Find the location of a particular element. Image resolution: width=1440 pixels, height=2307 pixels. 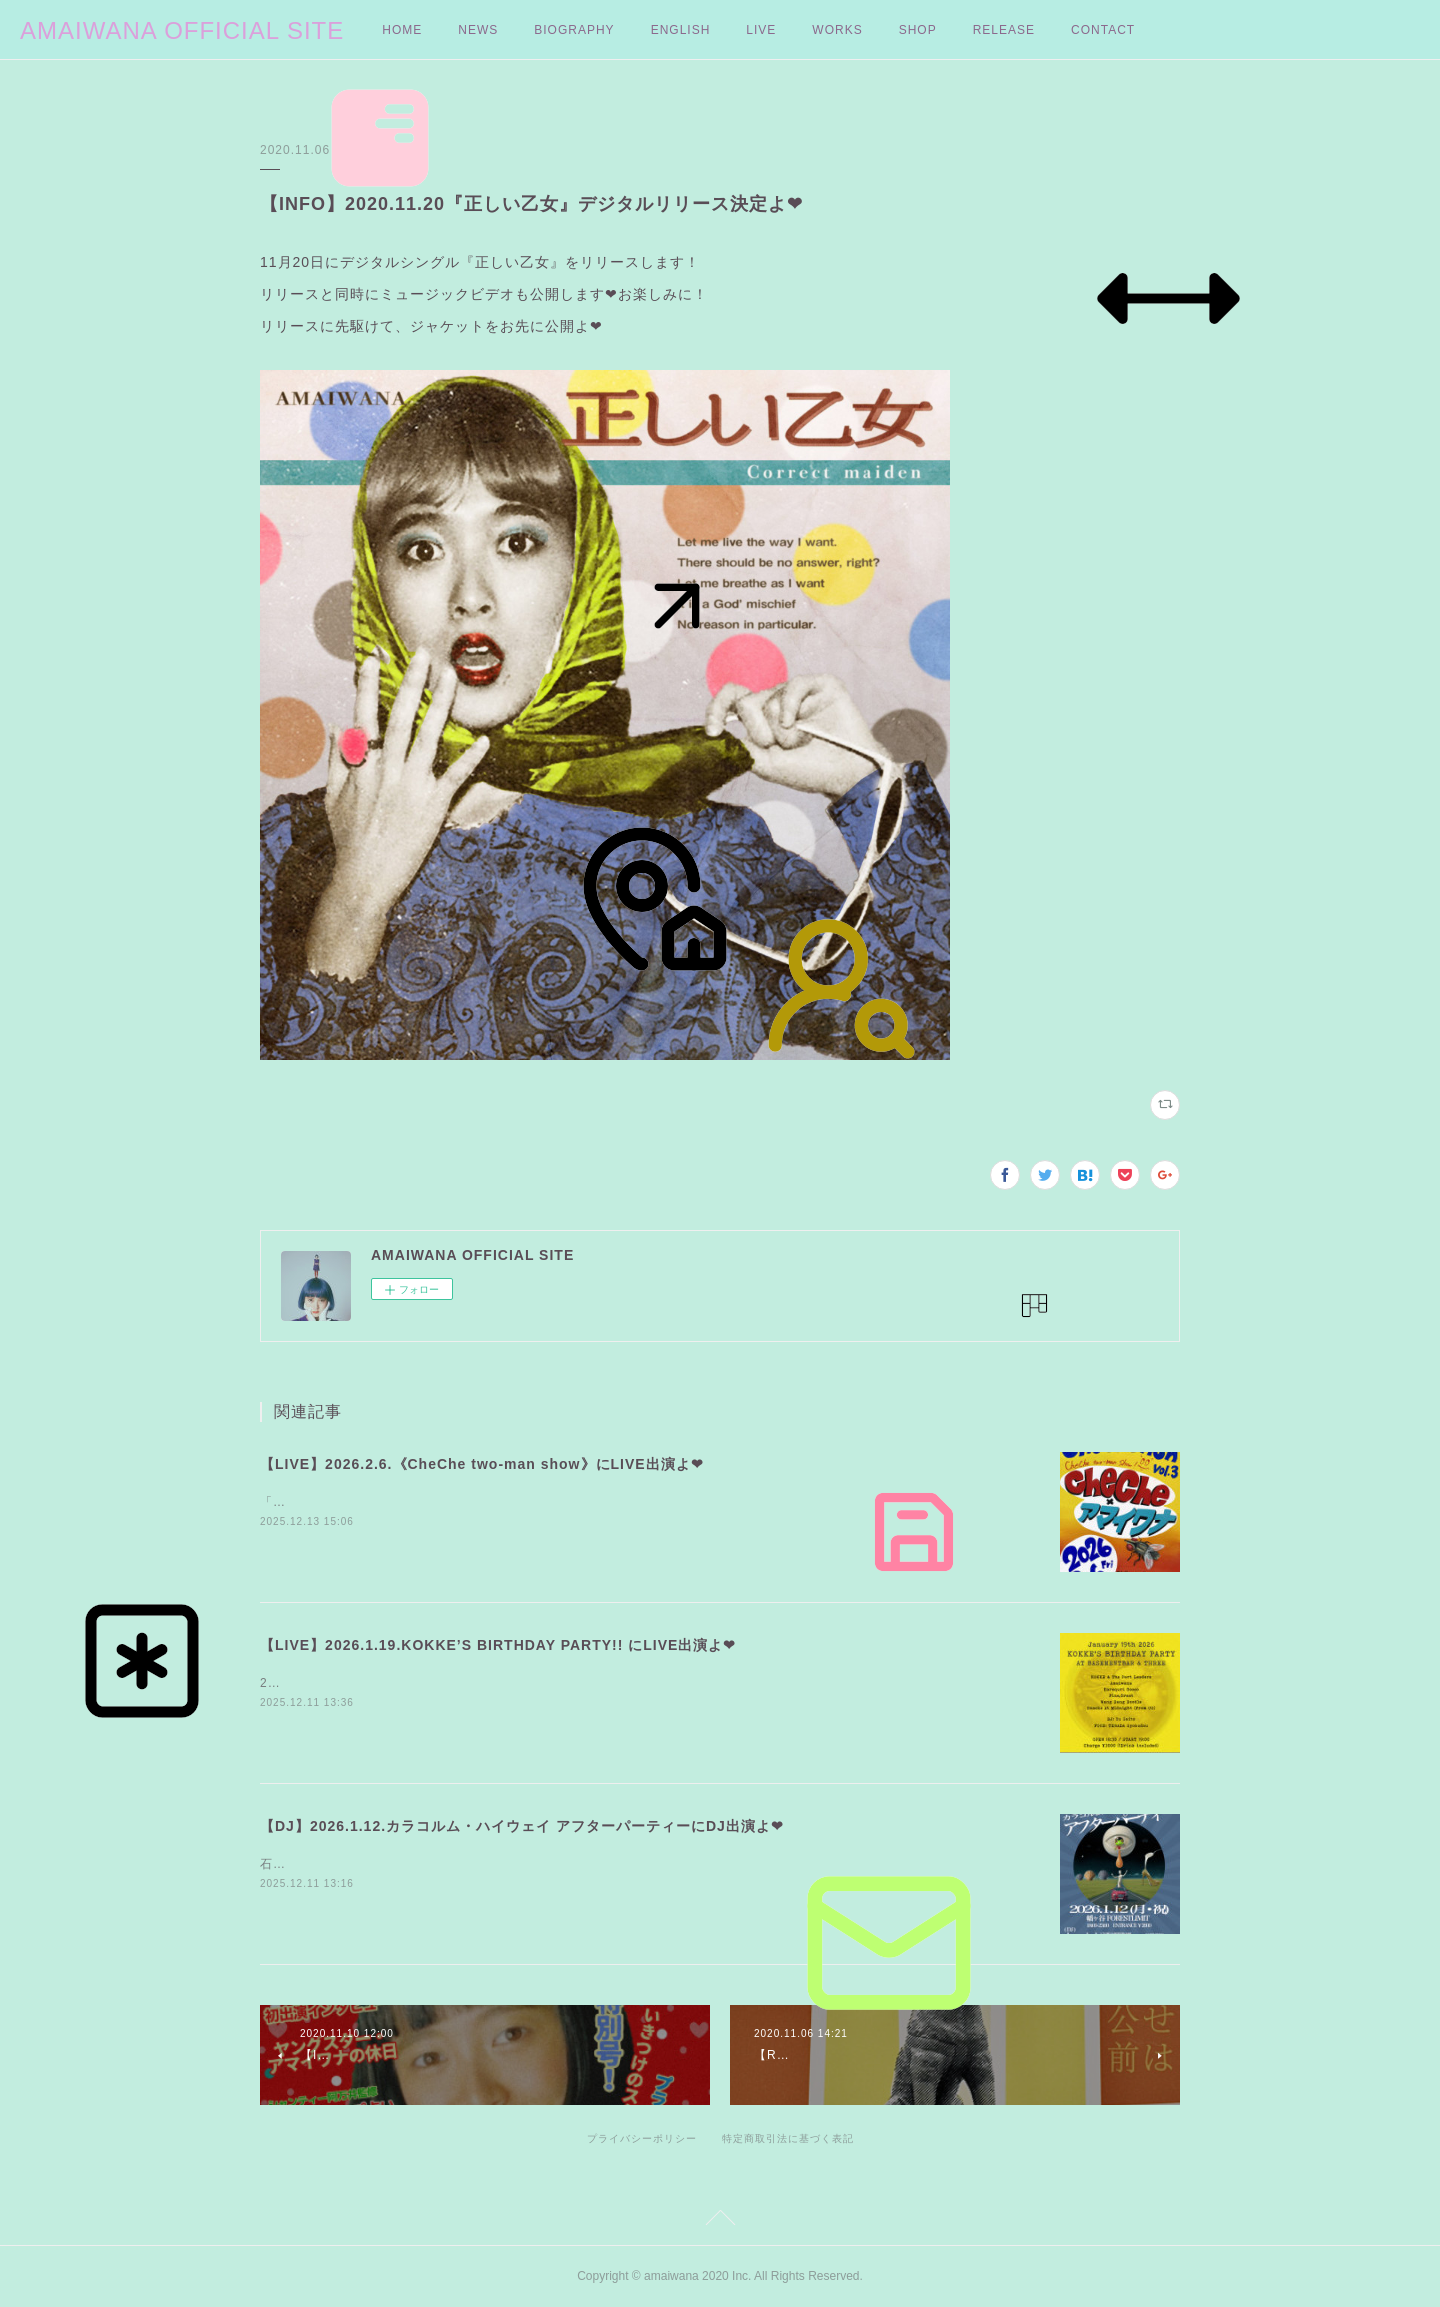

search for a user or contact is located at coordinates (841, 985).